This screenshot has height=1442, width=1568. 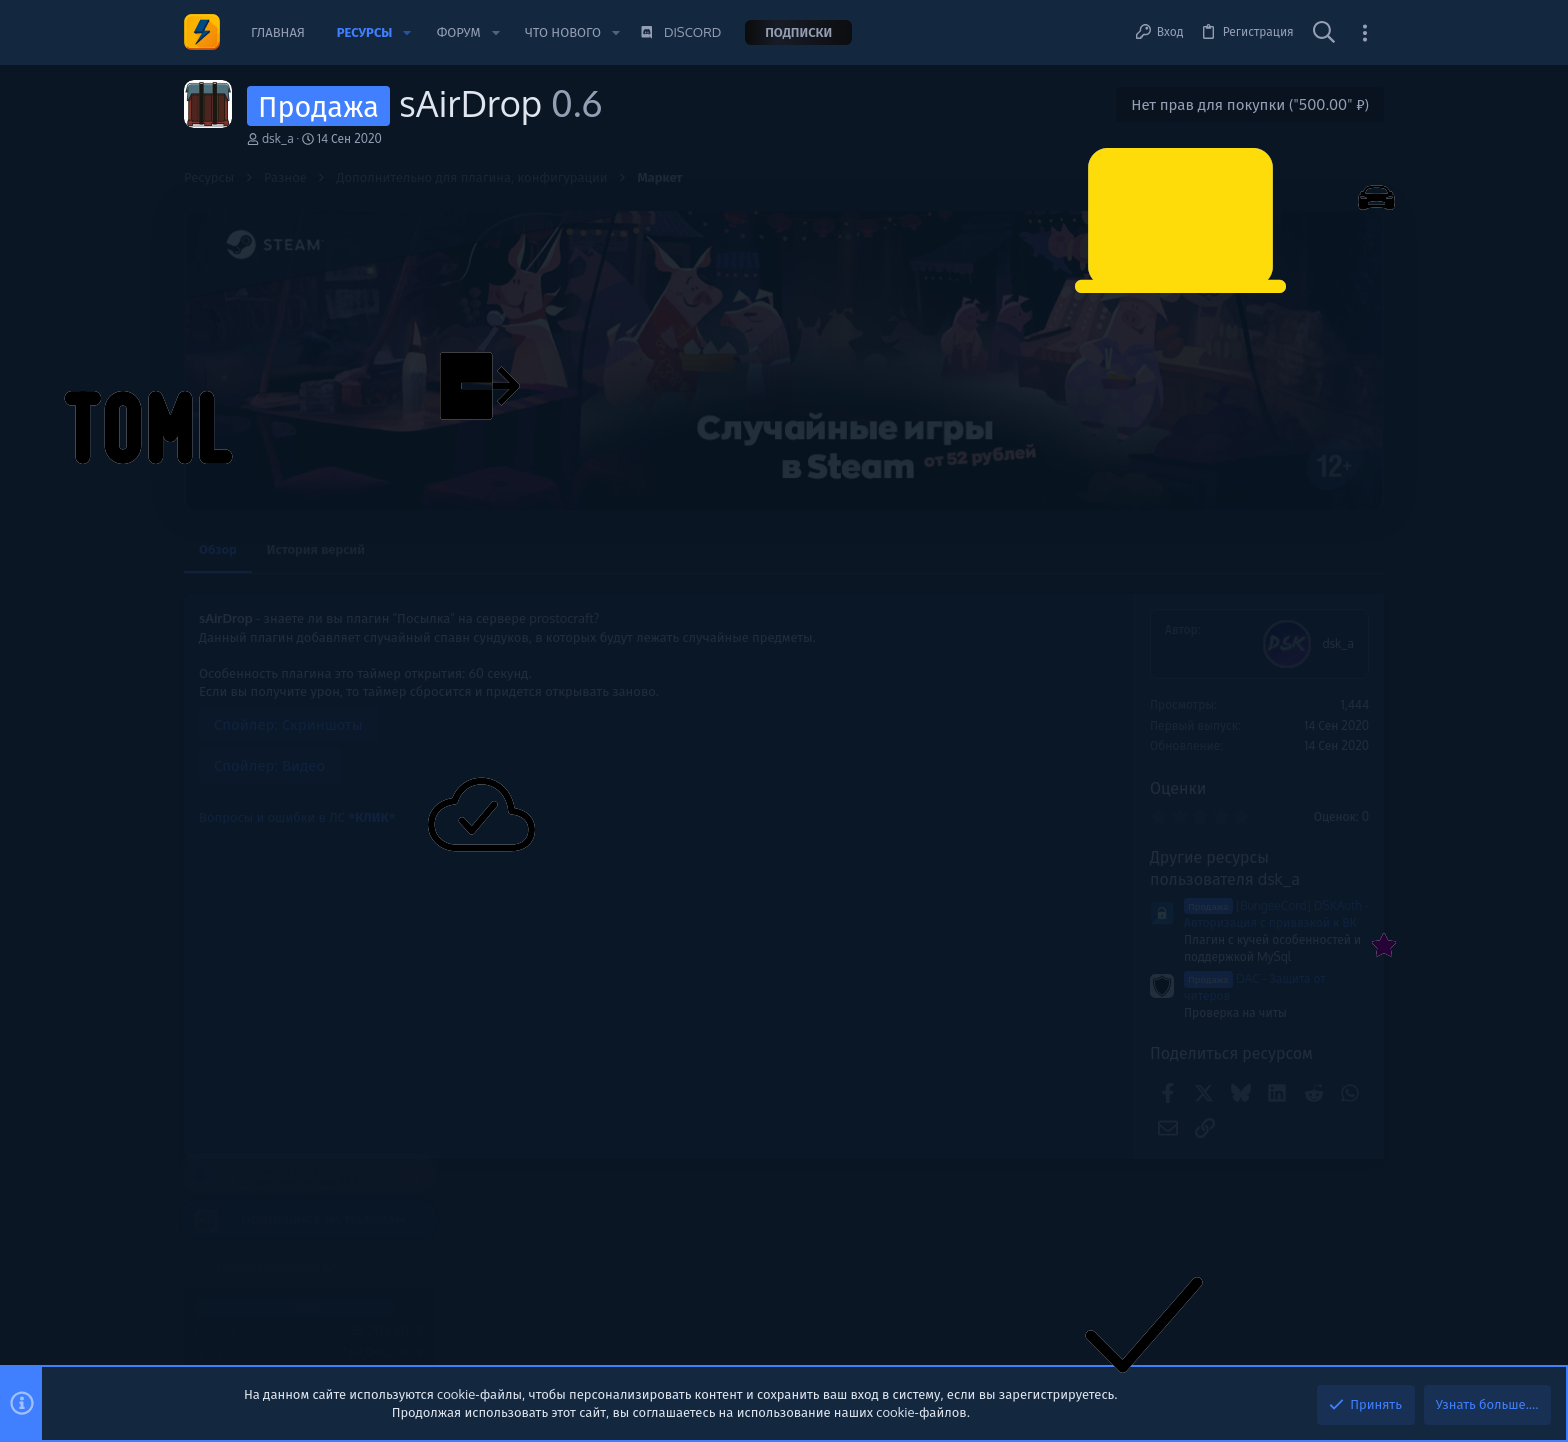 I want to click on switch to desktop view, so click(x=1180, y=220).